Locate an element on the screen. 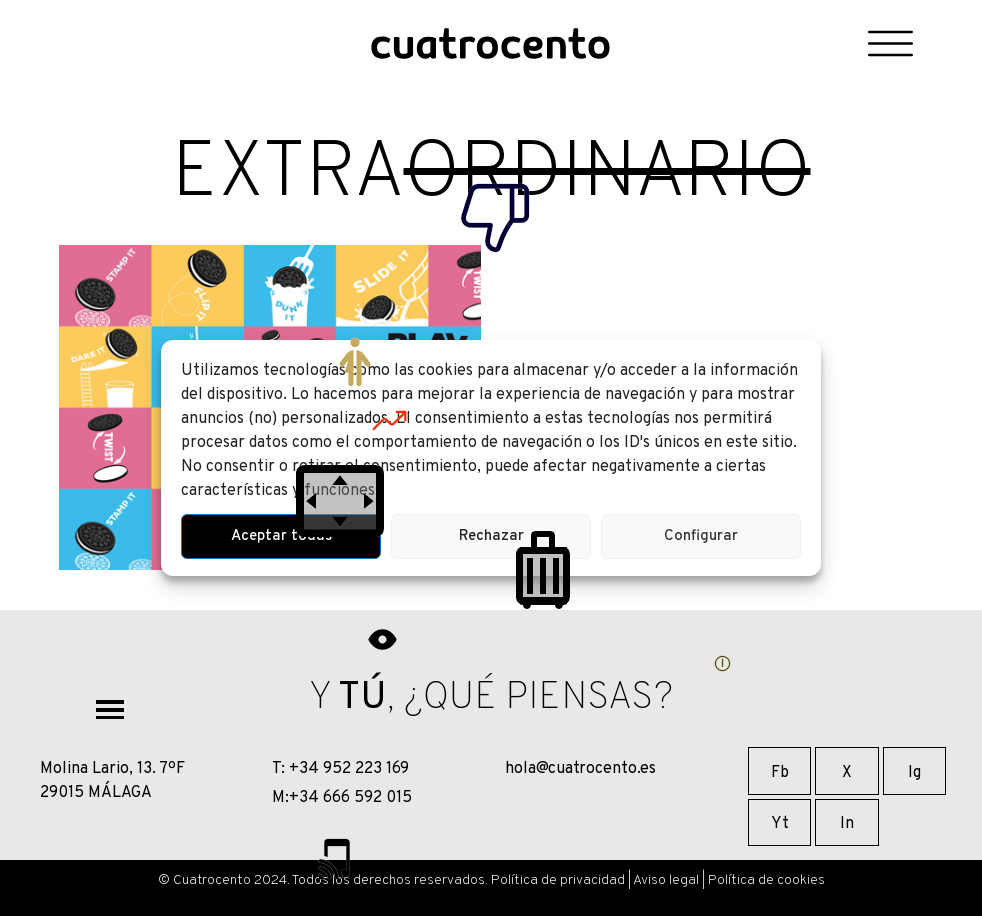 This screenshot has width=982, height=916. view trending or popular content is located at coordinates (389, 420).